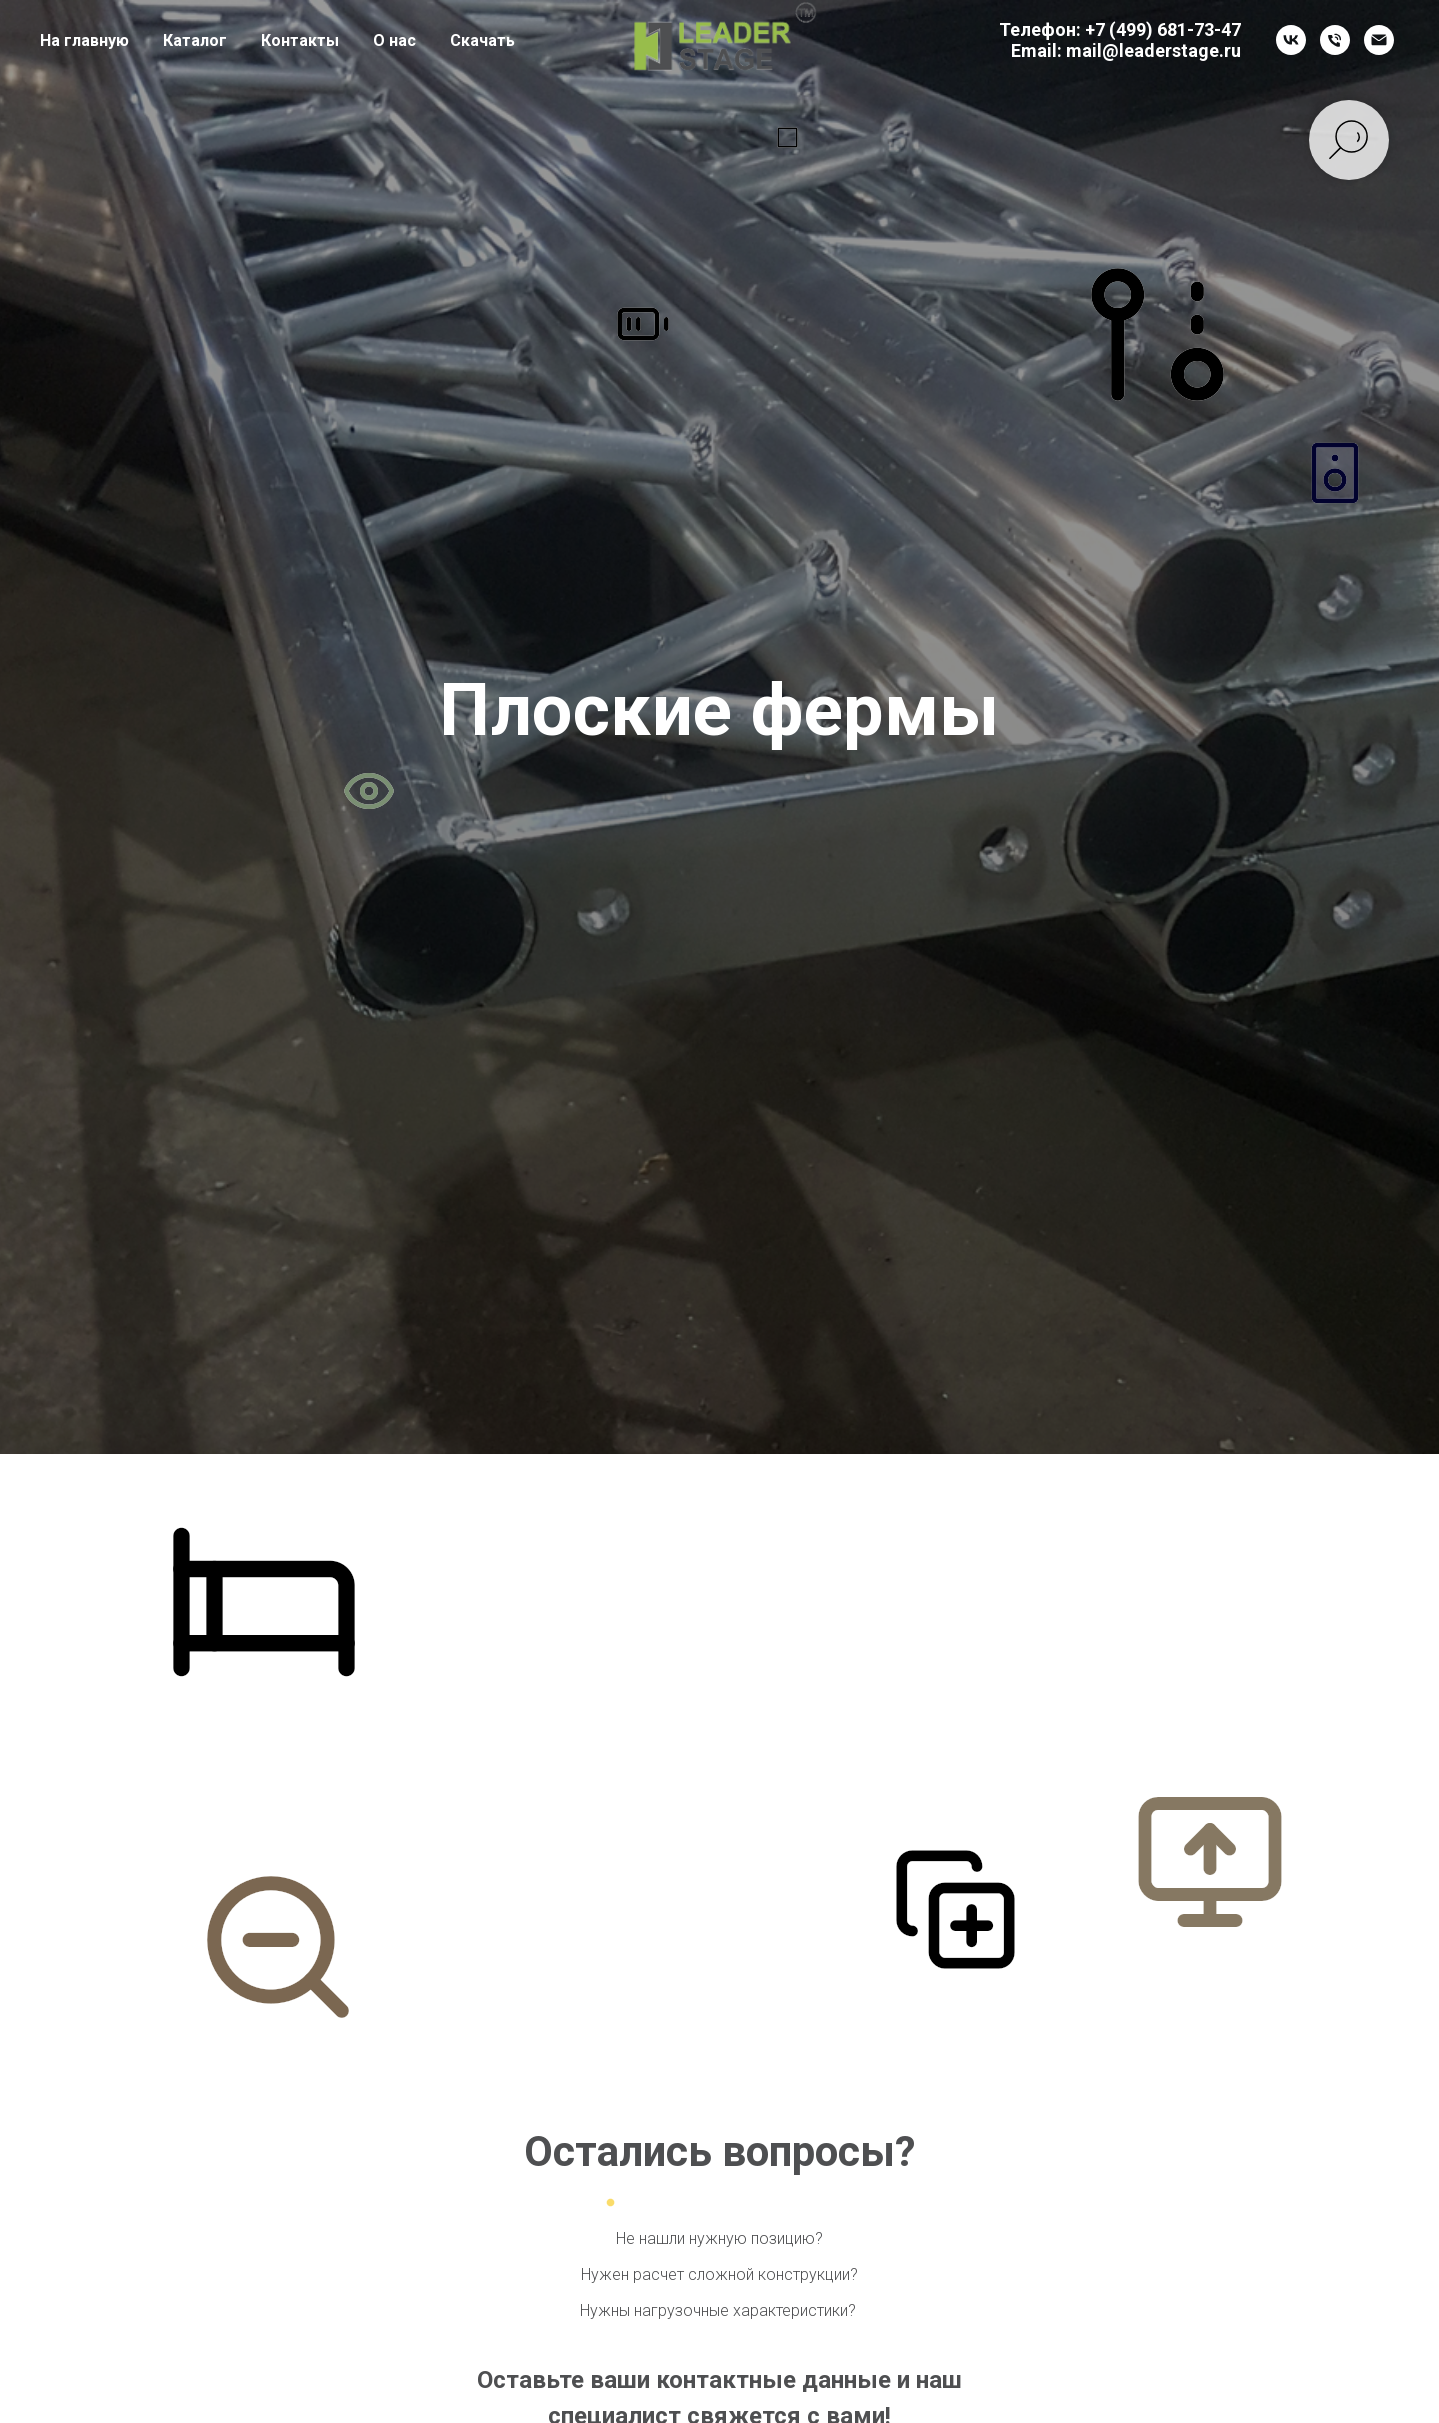  Describe the element at coordinates (787, 137) in the screenshot. I see `stop or halt media playback` at that location.